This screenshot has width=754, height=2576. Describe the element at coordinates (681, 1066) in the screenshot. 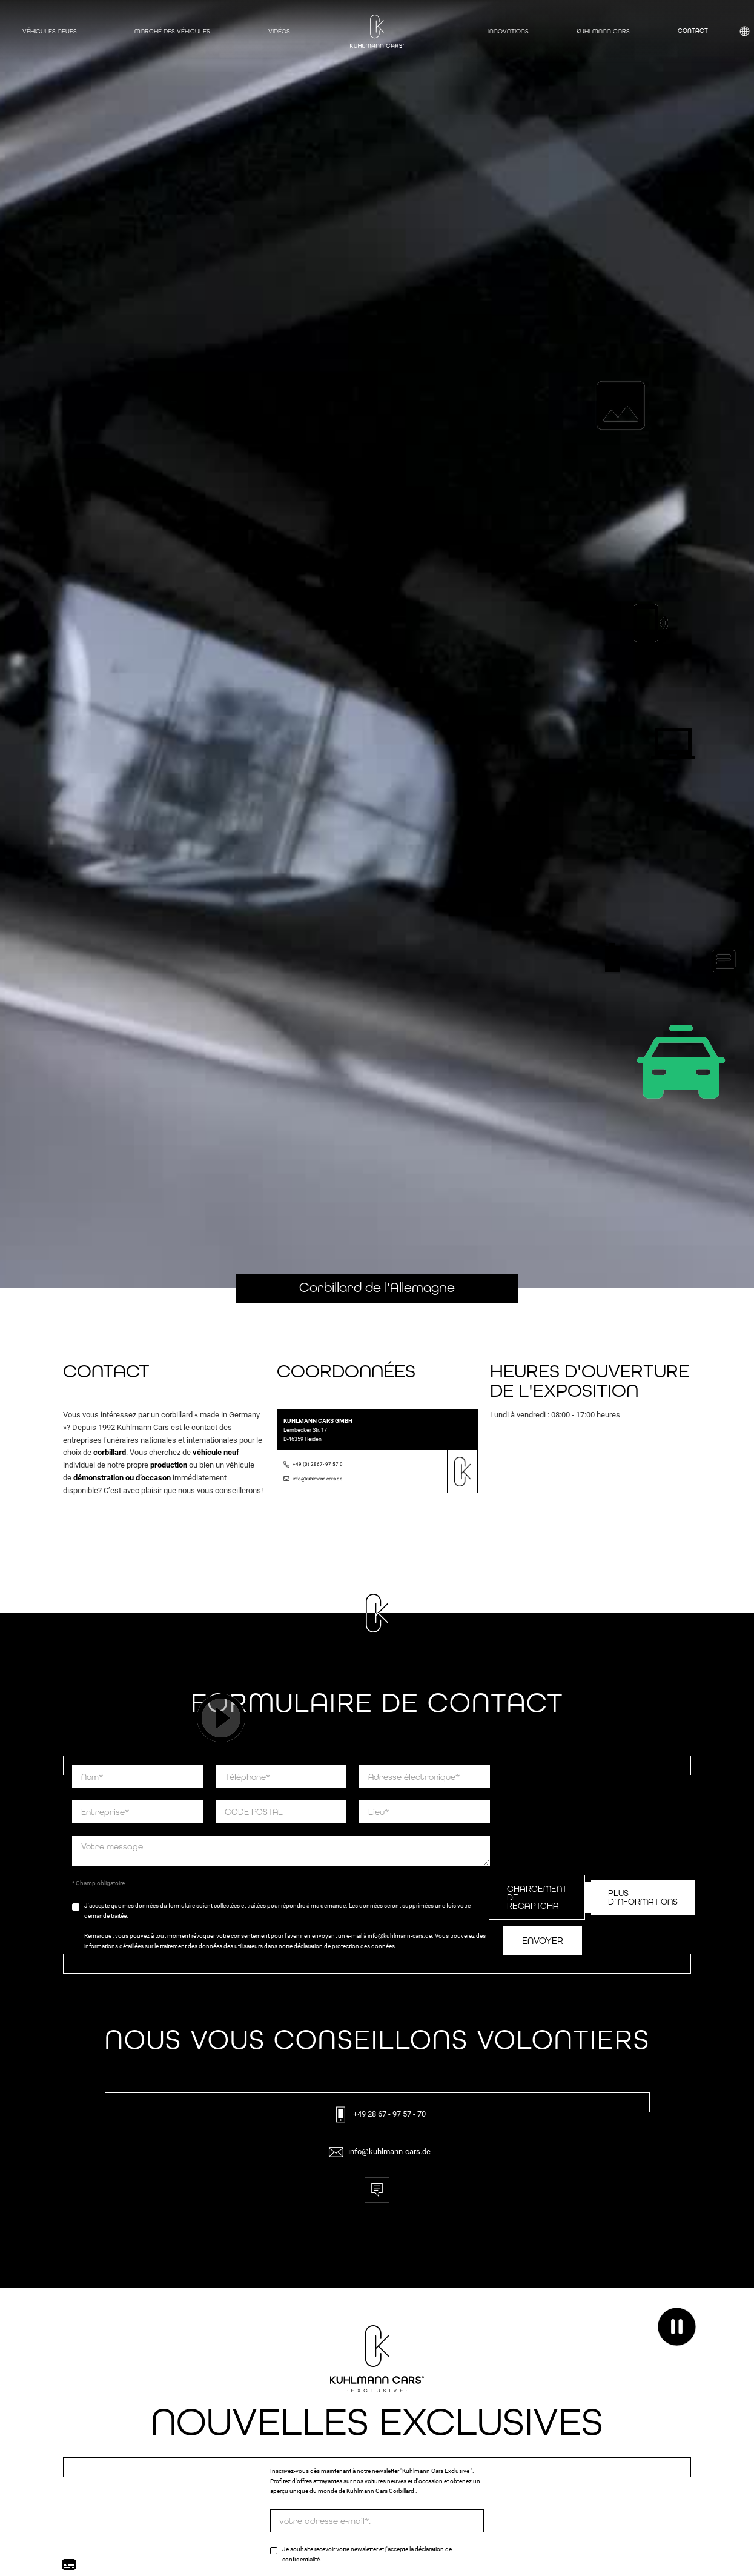

I see `indicates police or emergency services` at that location.